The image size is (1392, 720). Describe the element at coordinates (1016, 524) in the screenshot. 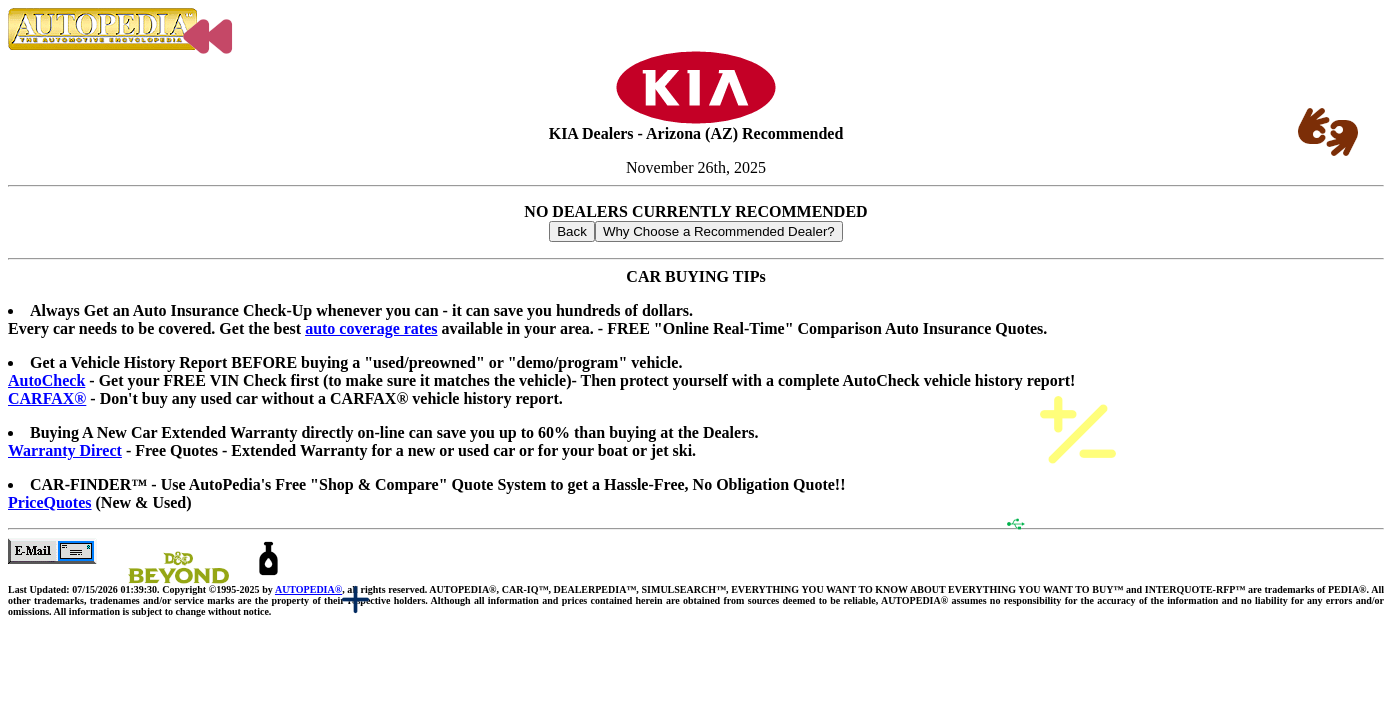

I see `indicates USB connection available` at that location.